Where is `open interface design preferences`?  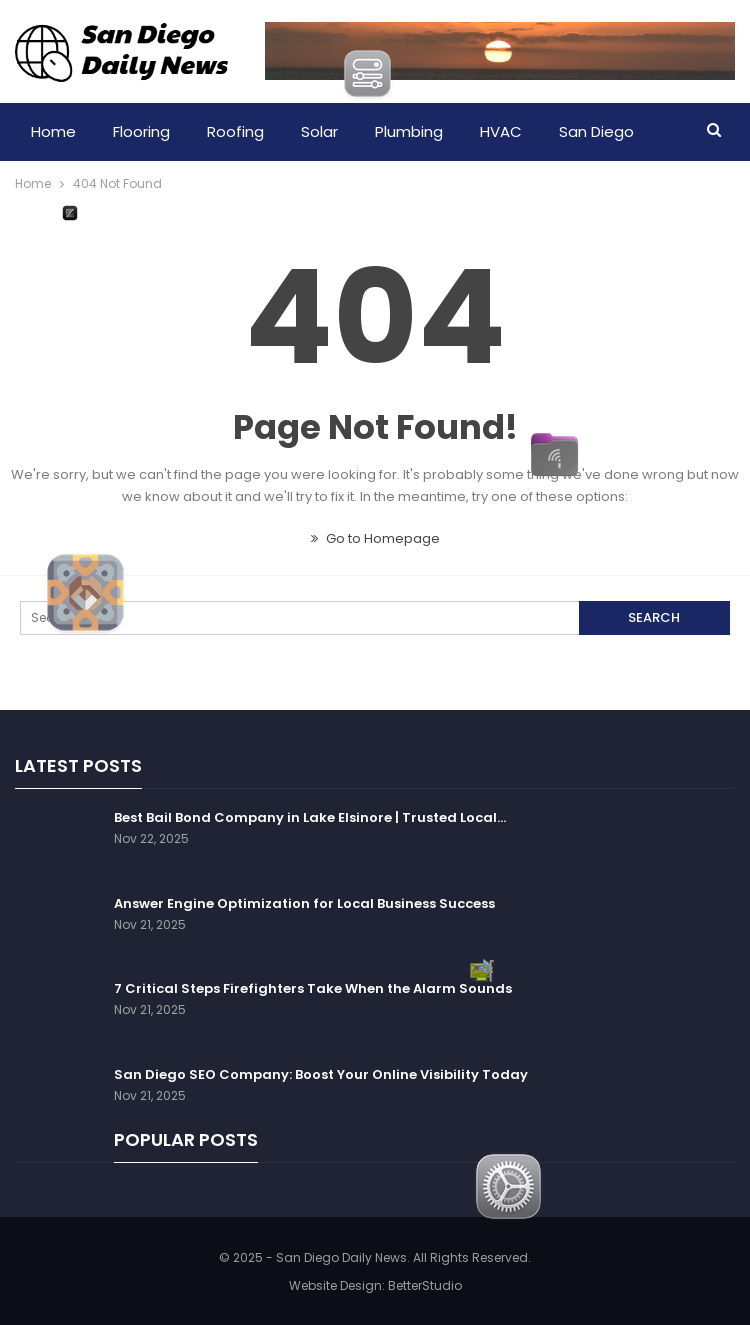
open interface design preferences is located at coordinates (367, 74).